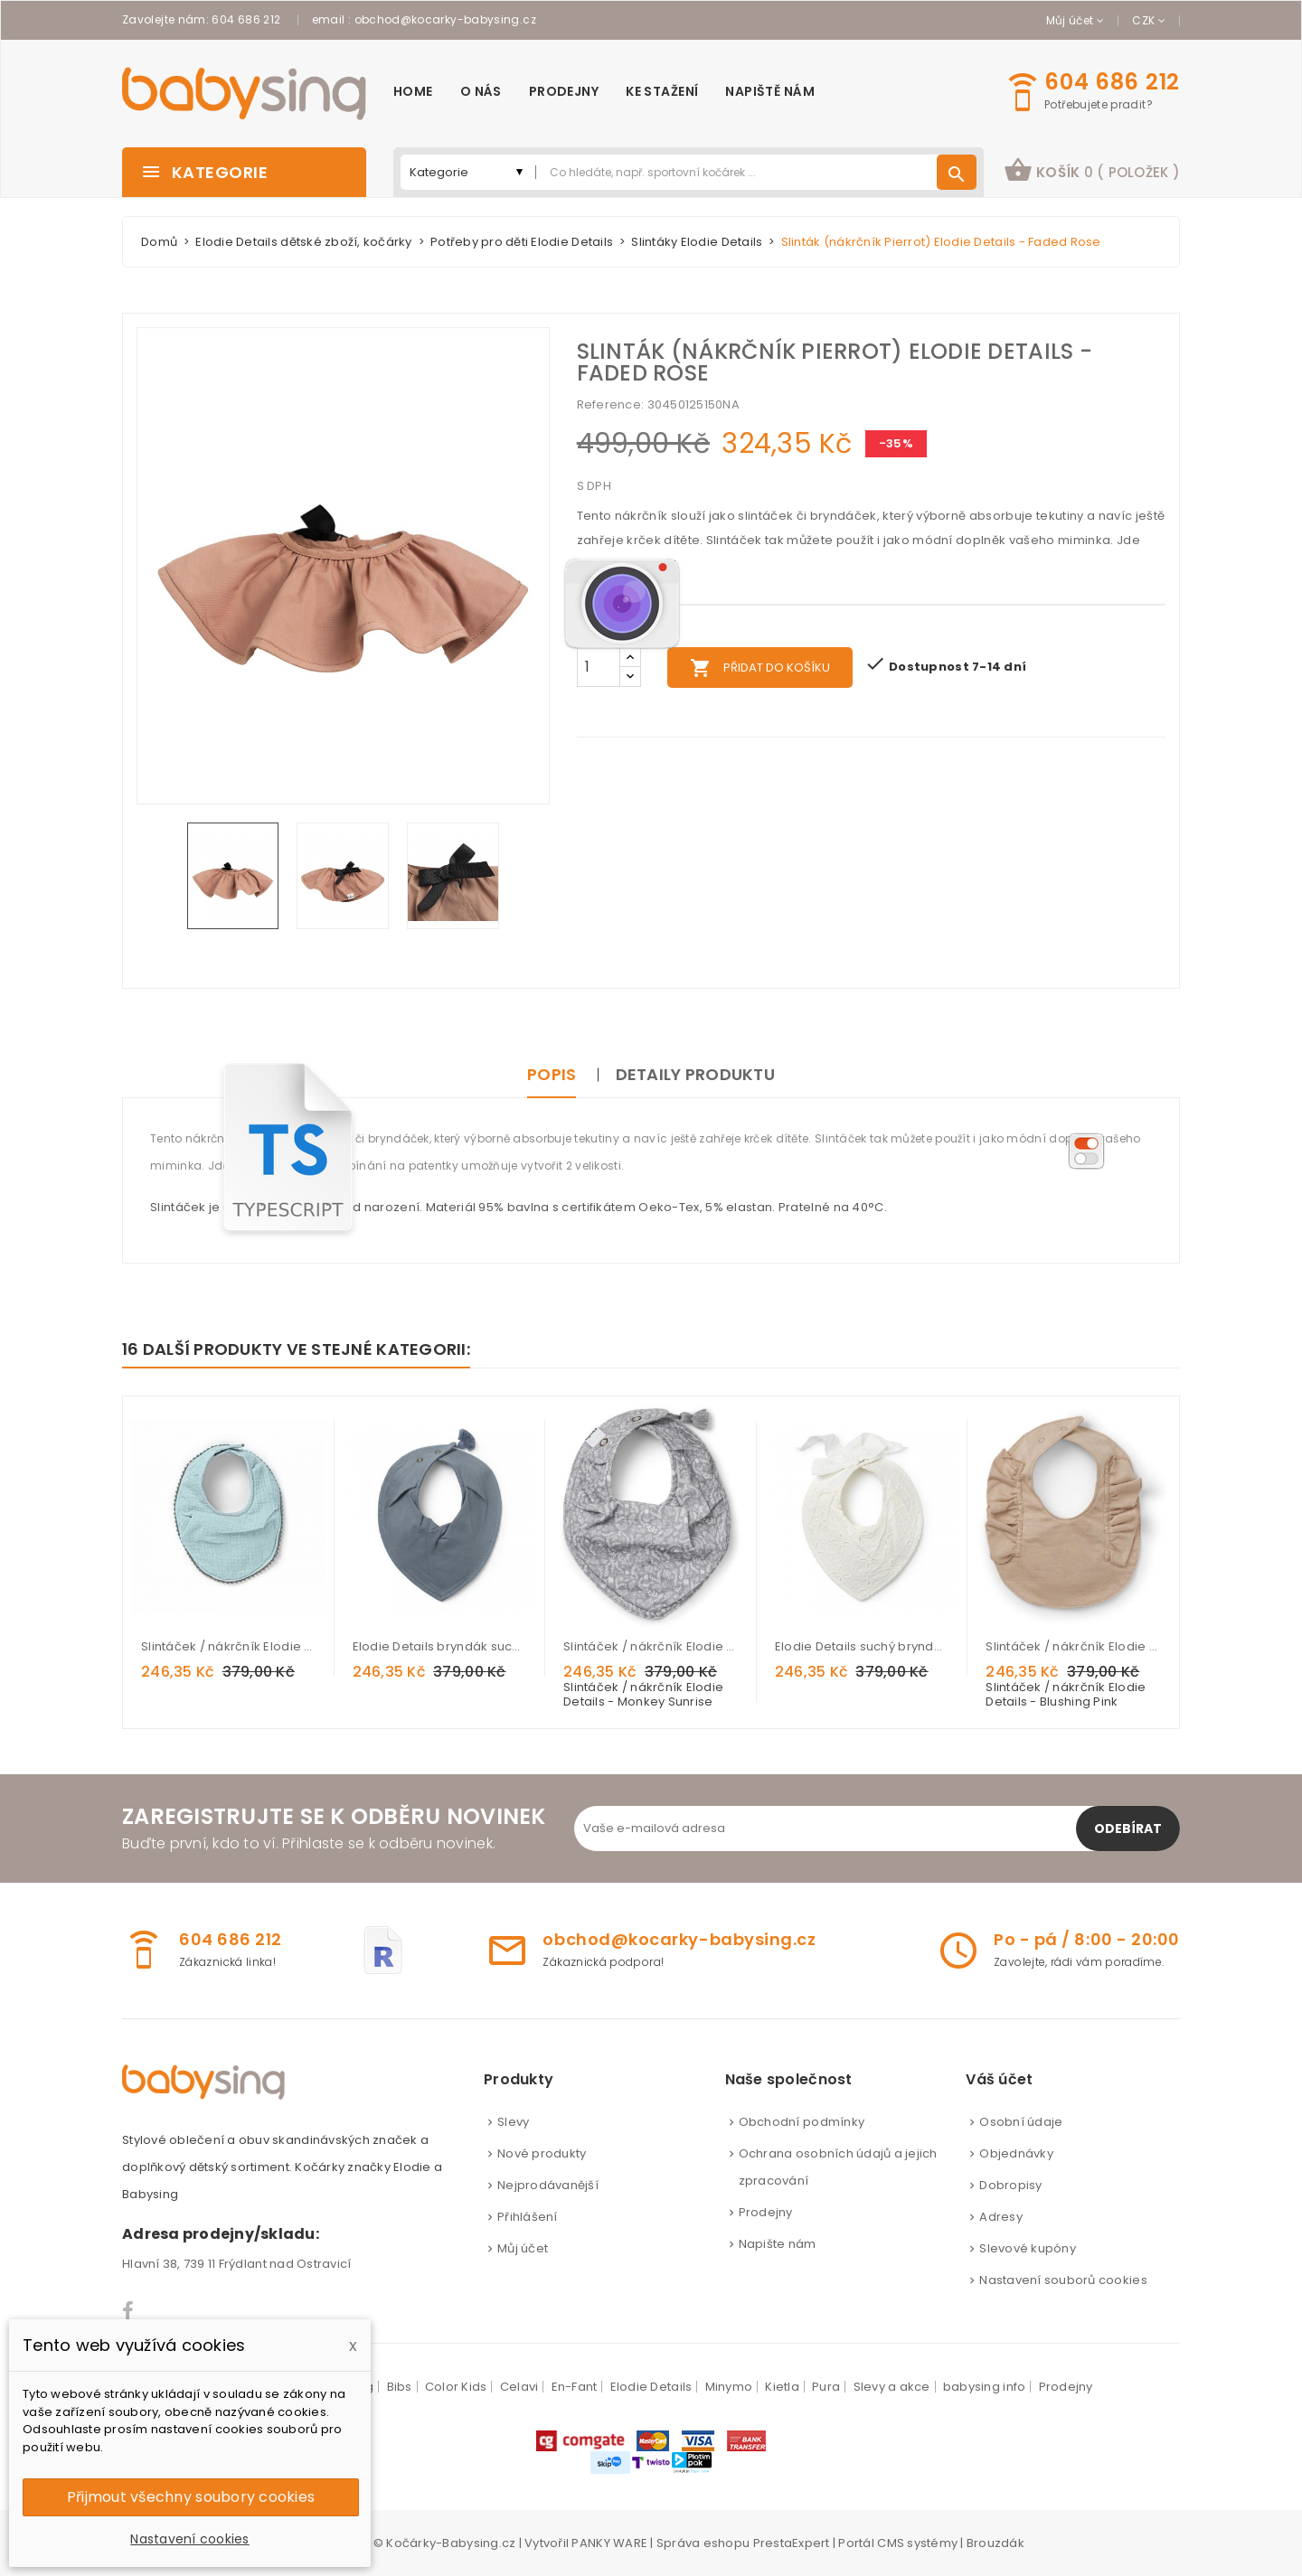 Image resolution: width=1302 pixels, height=2576 pixels. Describe the element at coordinates (382, 1950) in the screenshot. I see `an R programming language source file` at that location.